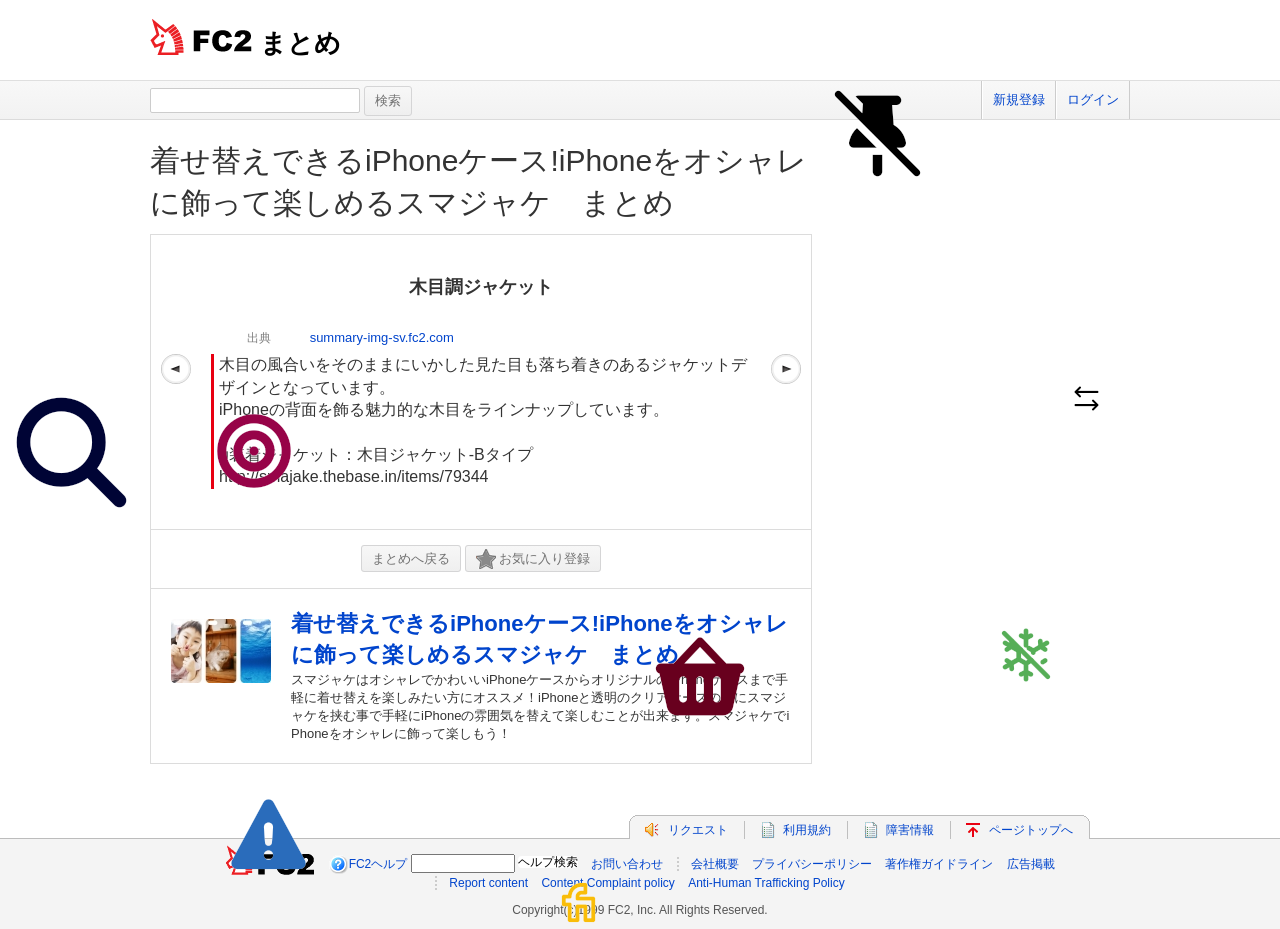  What do you see at coordinates (877, 133) in the screenshot?
I see `unpin this item` at bounding box center [877, 133].